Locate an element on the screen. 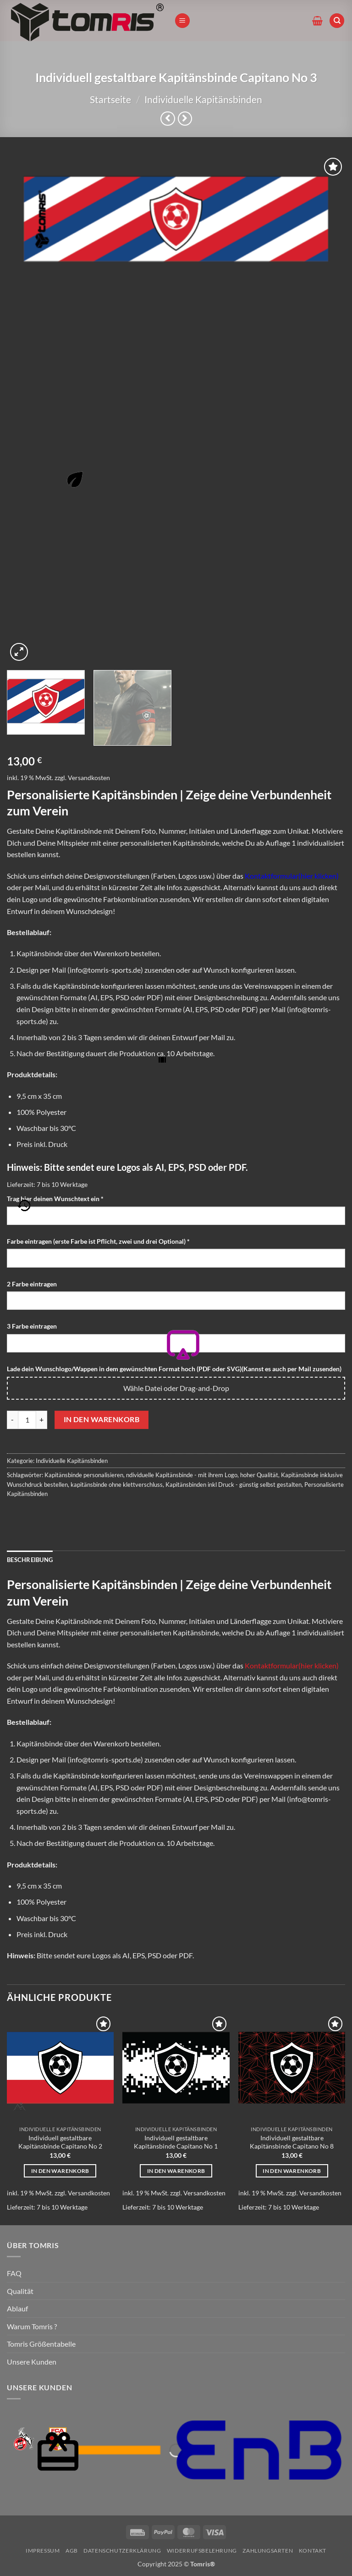 The image size is (352, 2576). switch to column or array view layout is located at coordinates (162, 1060).